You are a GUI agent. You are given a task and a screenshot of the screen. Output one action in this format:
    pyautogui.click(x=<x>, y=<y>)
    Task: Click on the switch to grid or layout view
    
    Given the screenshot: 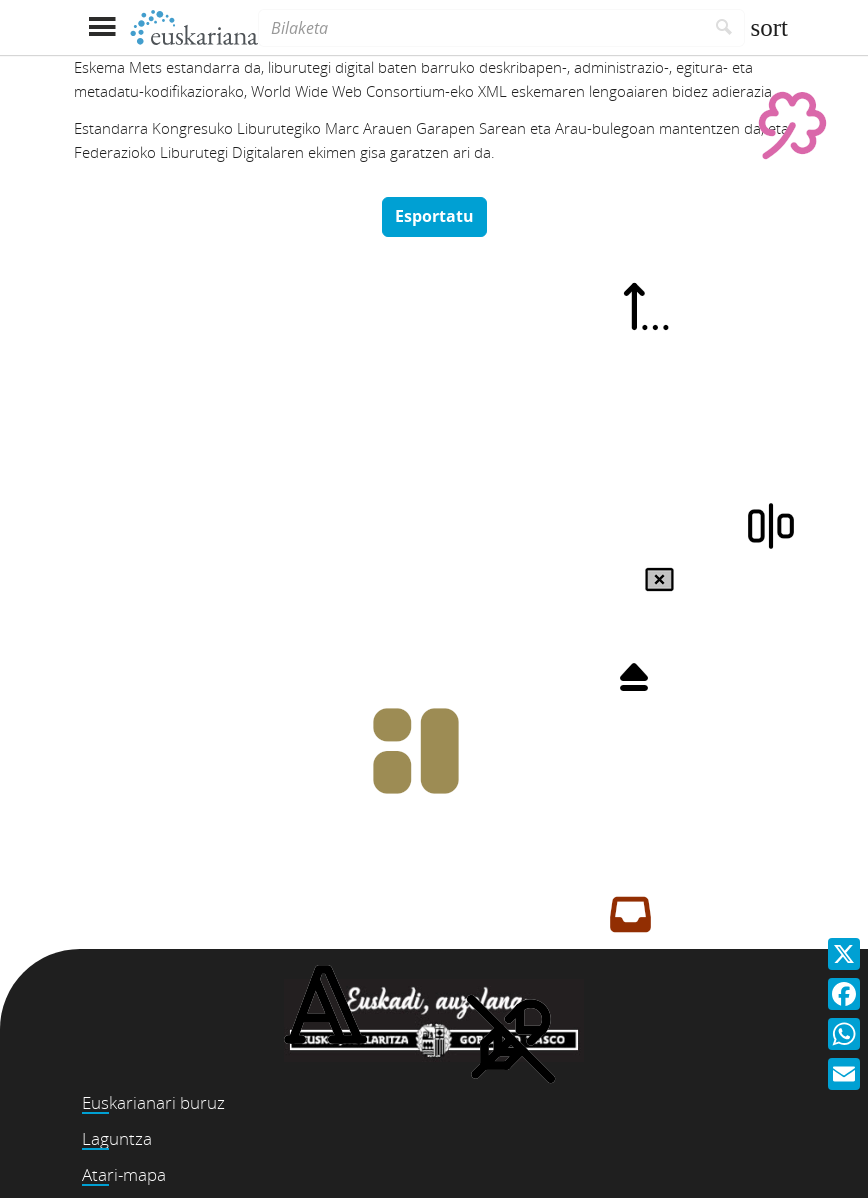 What is the action you would take?
    pyautogui.click(x=416, y=751)
    